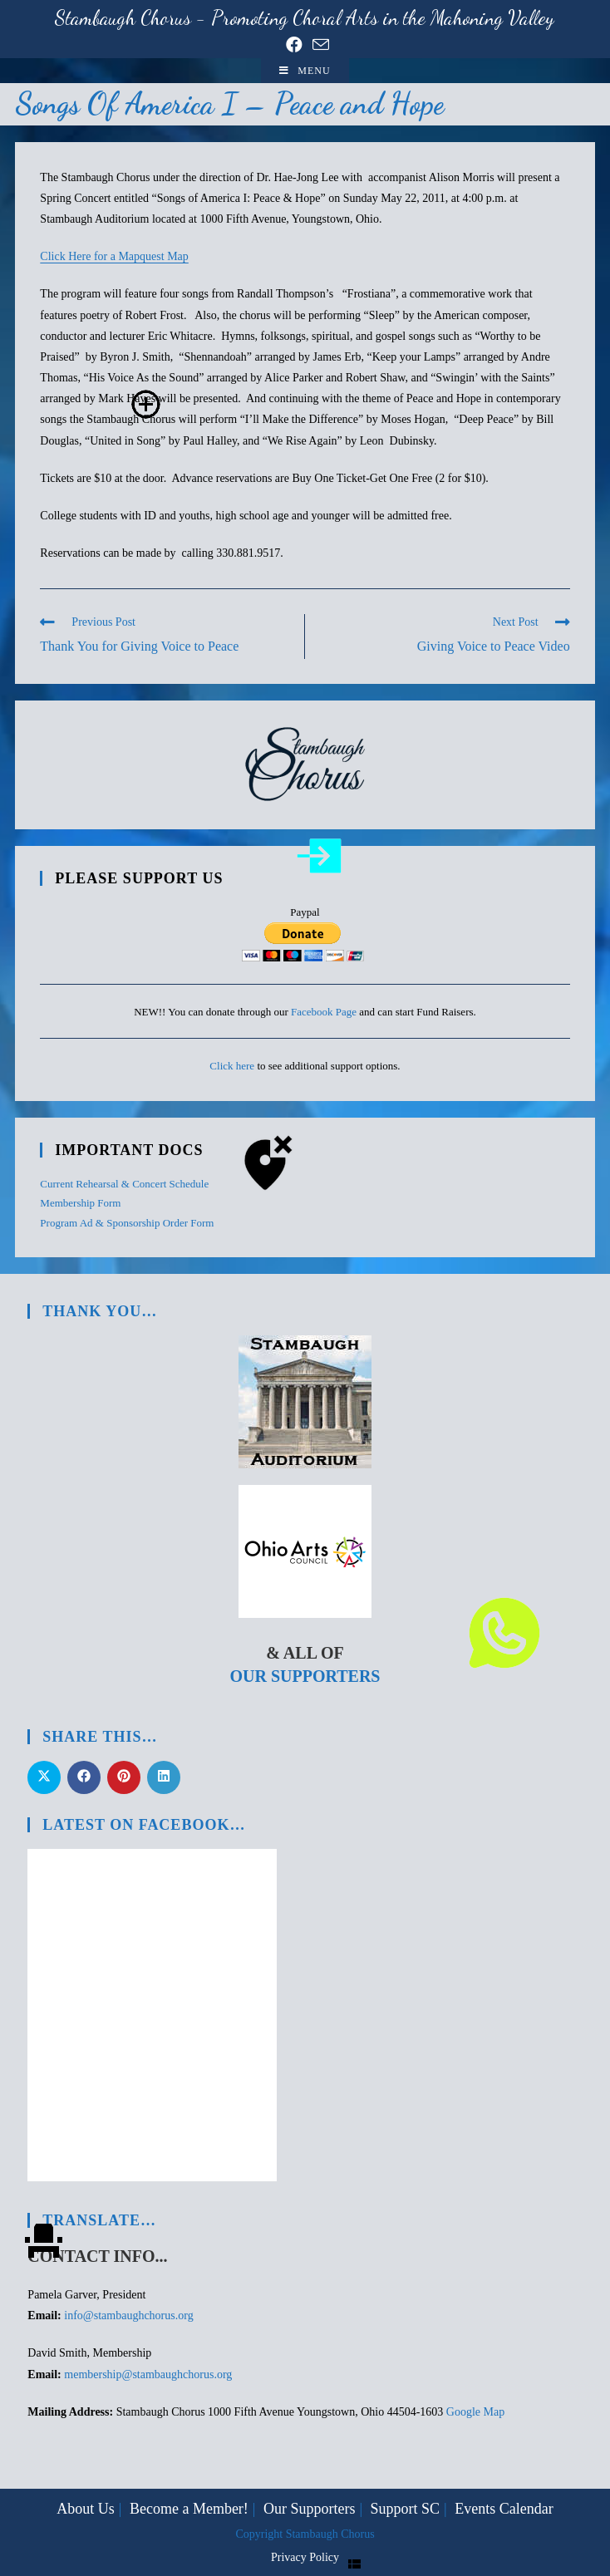 The height and width of the screenshot is (2576, 610). I want to click on remove a saved location, so click(265, 1163).